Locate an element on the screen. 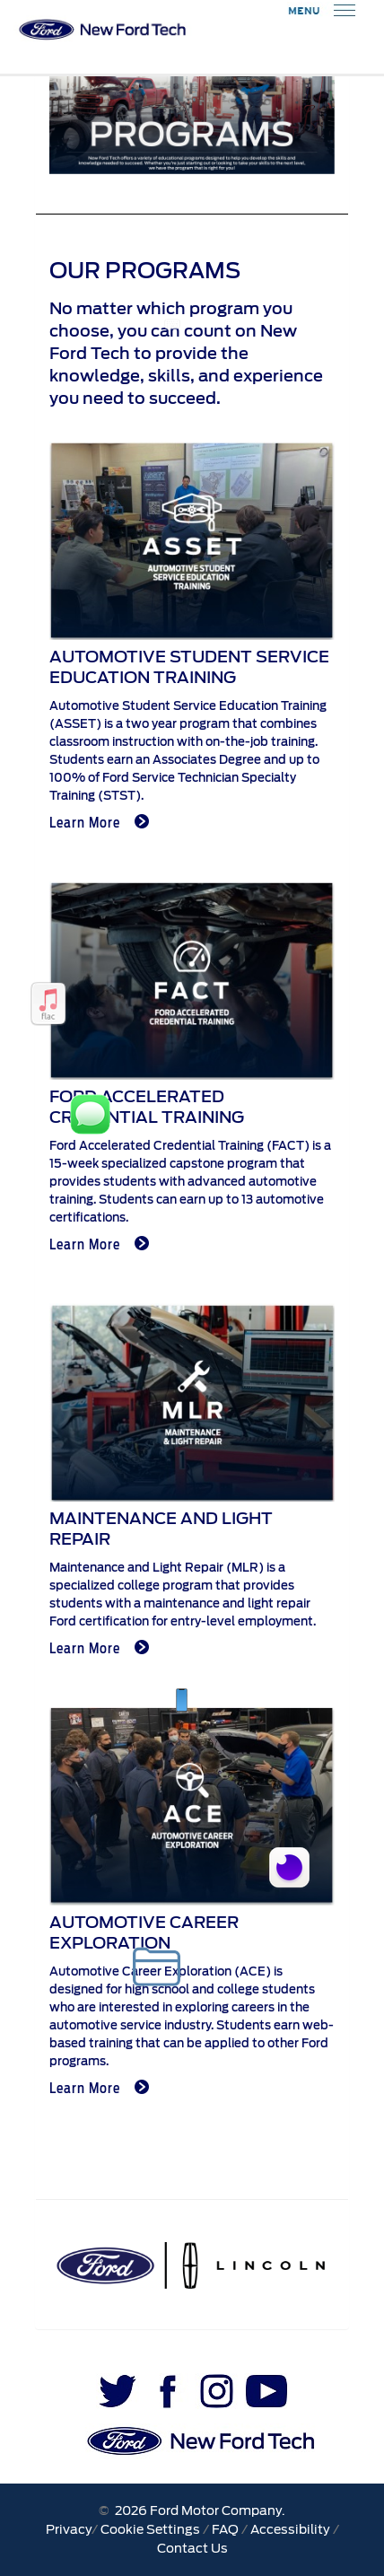 Image resolution: width=384 pixels, height=2576 pixels. open file manager is located at coordinates (156, 1965).